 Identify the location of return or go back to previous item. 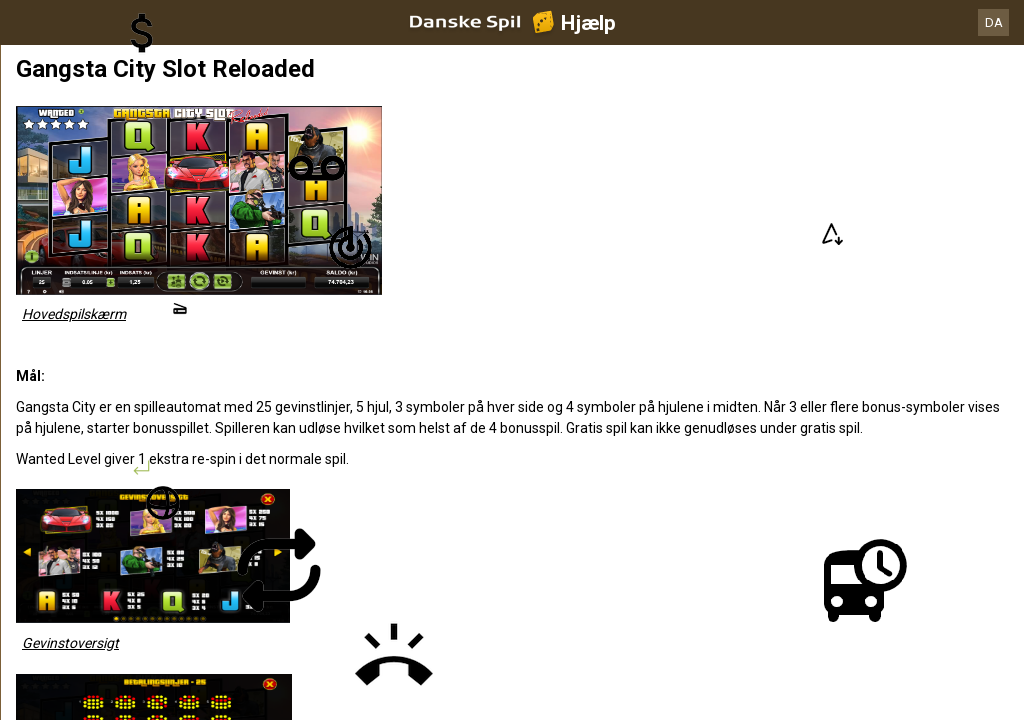
(141, 467).